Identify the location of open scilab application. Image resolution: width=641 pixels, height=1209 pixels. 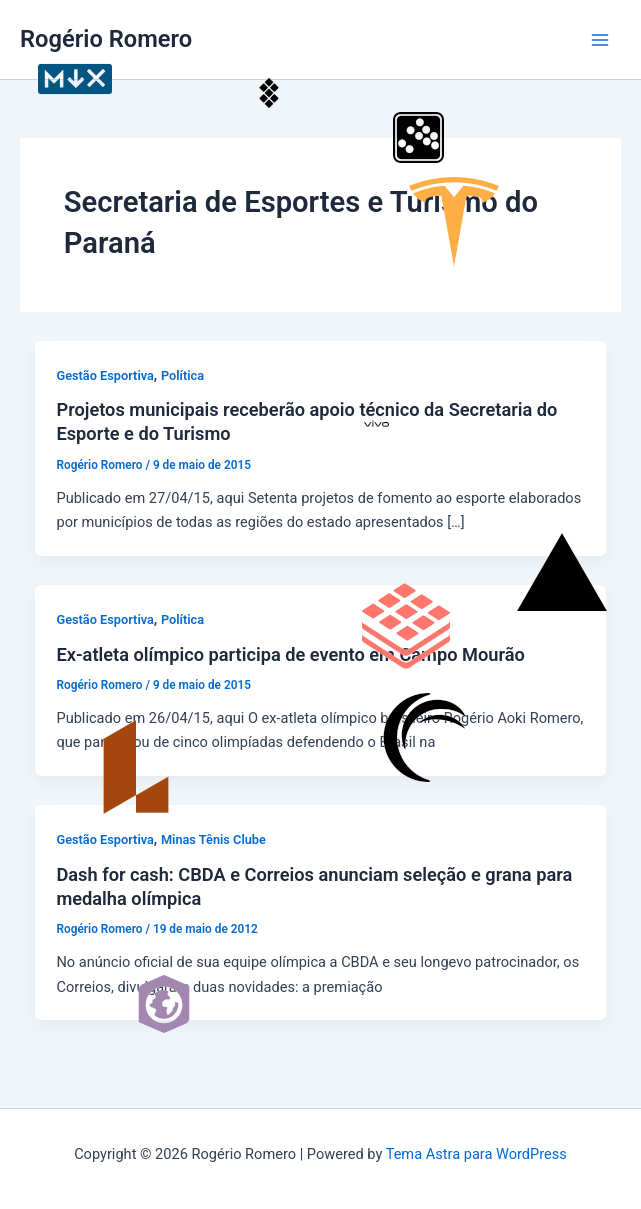
(418, 137).